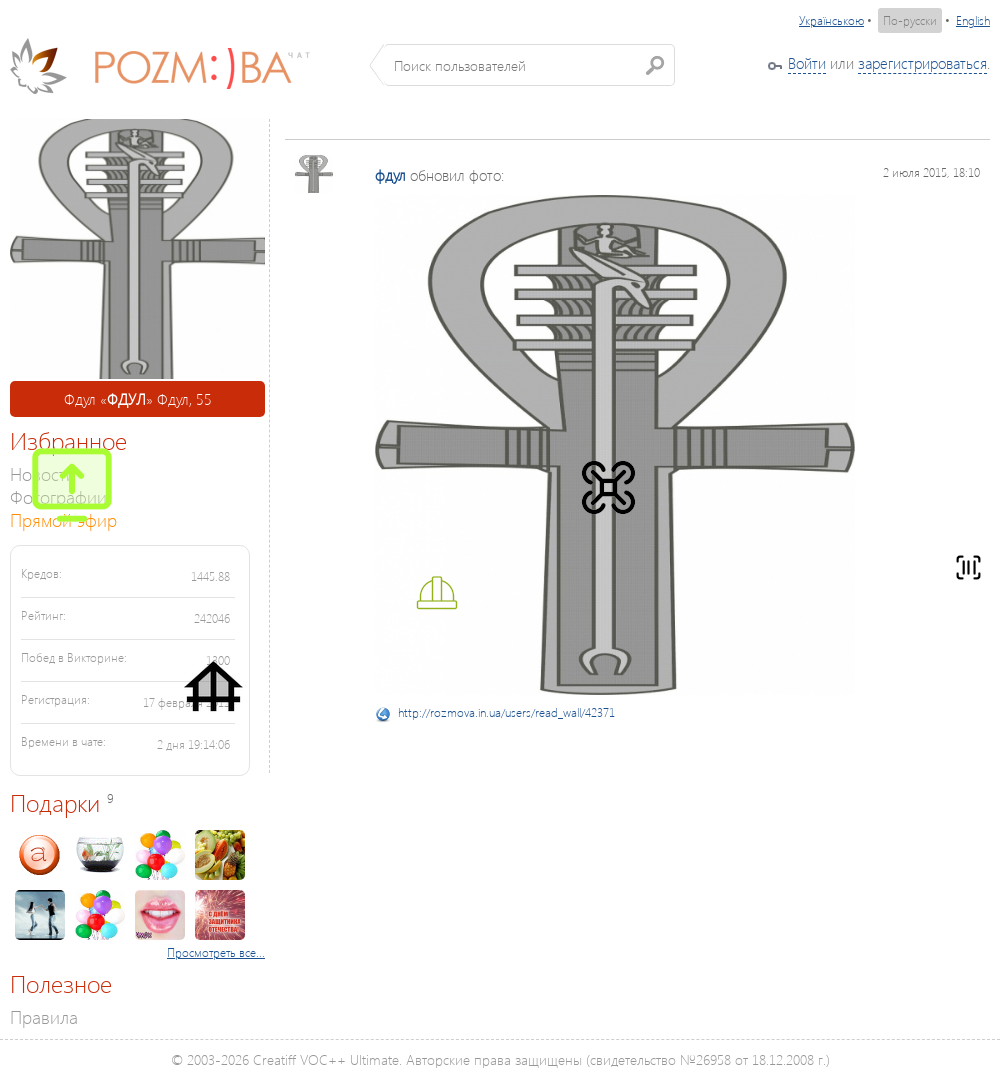 The image size is (1000, 1069). Describe the element at coordinates (437, 595) in the screenshot. I see `access construction or safety settings` at that location.